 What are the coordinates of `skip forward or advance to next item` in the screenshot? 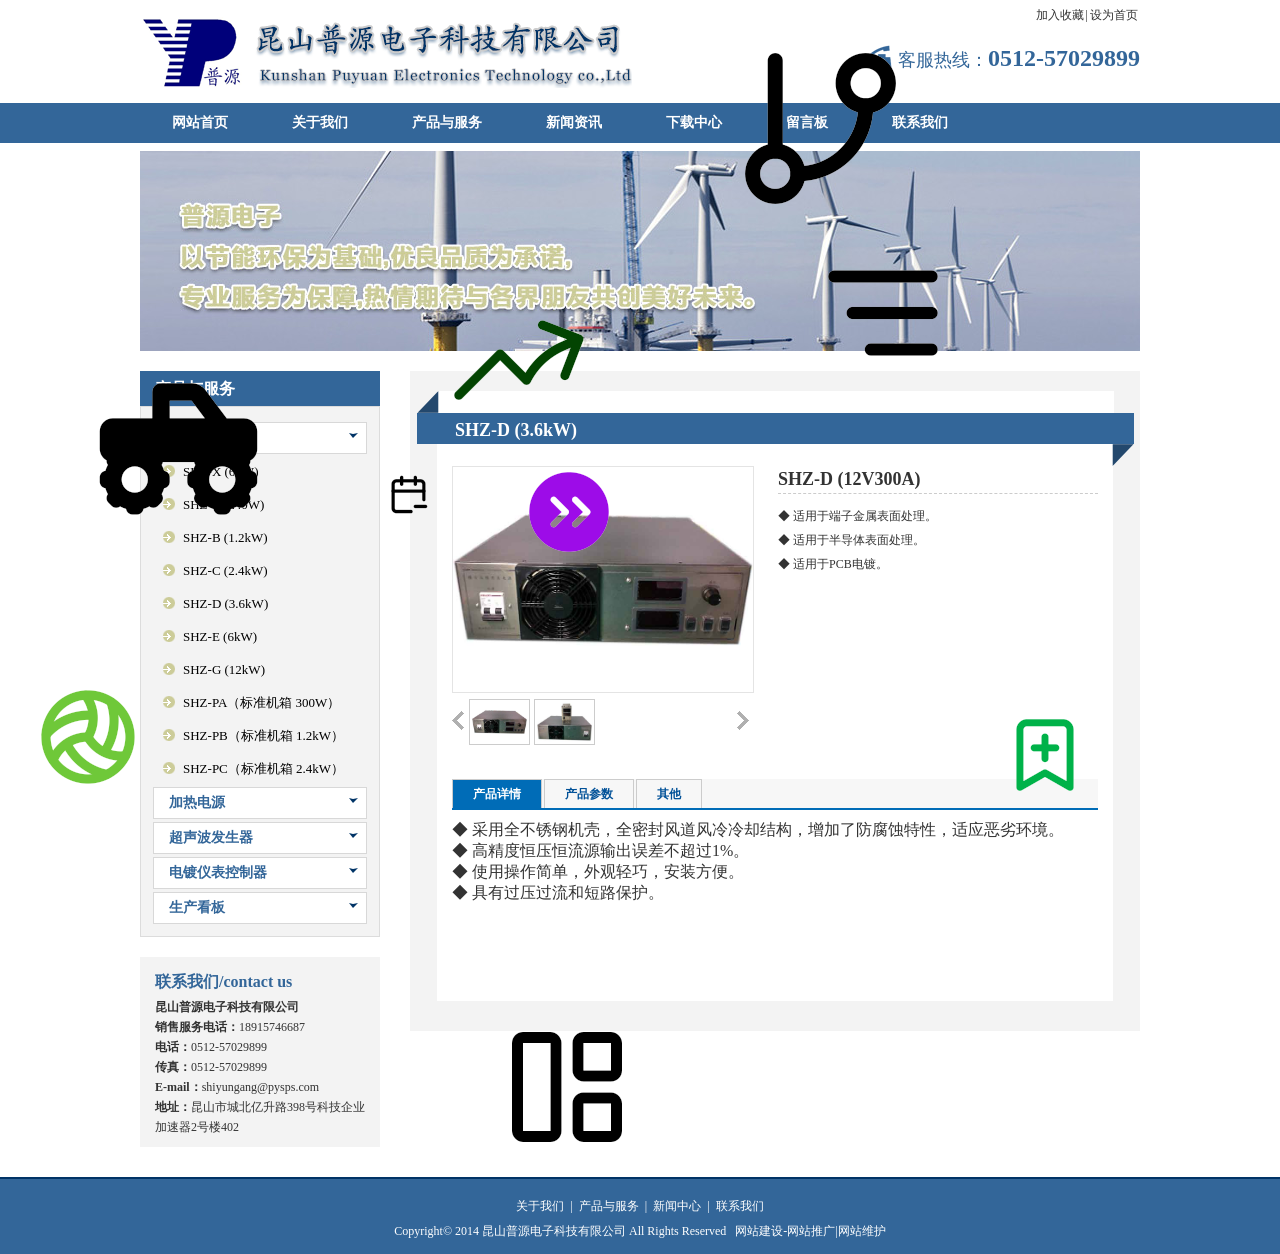 It's located at (569, 512).